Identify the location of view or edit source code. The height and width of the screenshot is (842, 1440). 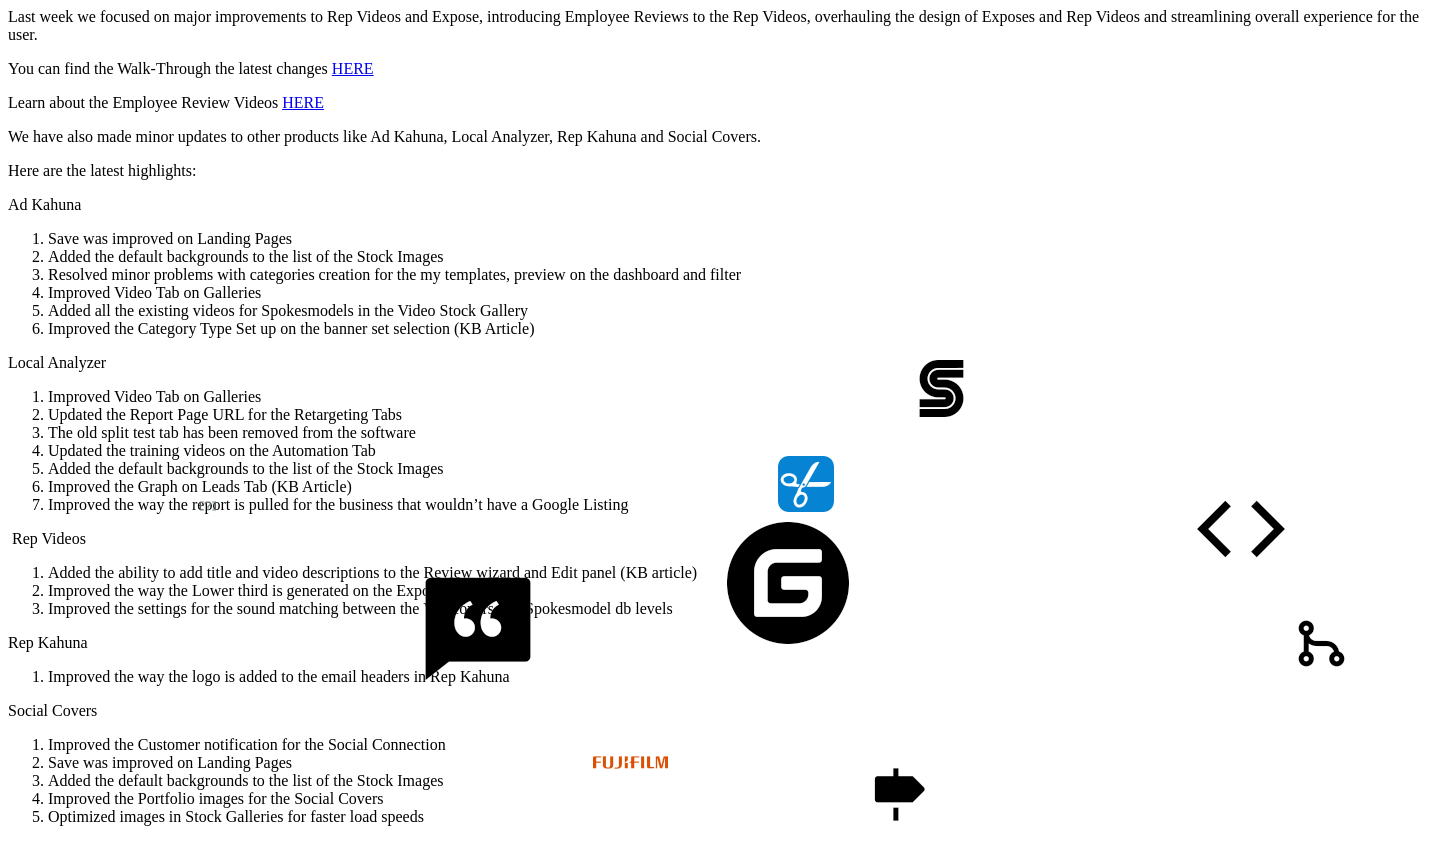
(1241, 529).